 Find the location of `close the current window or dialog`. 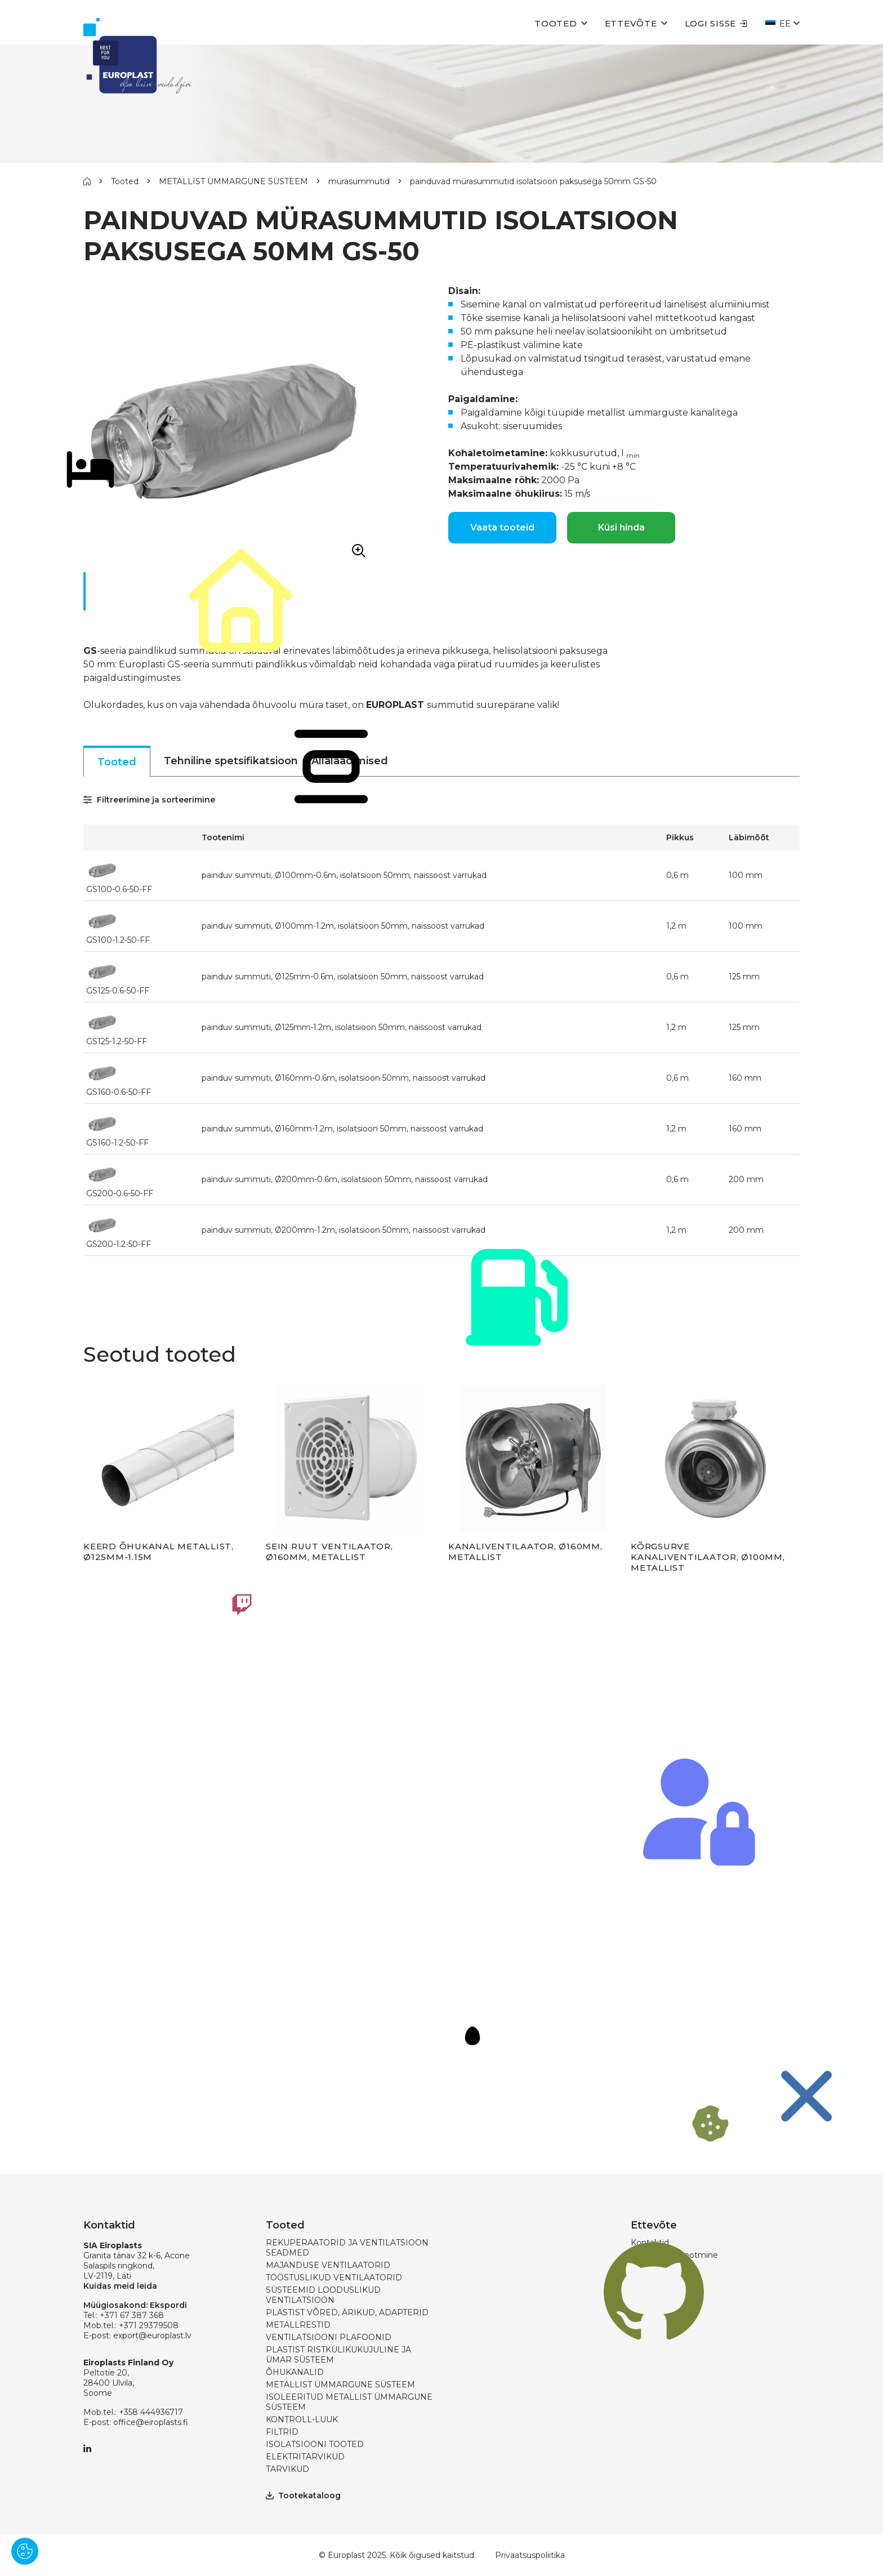

close the current window or dialog is located at coordinates (806, 2096).